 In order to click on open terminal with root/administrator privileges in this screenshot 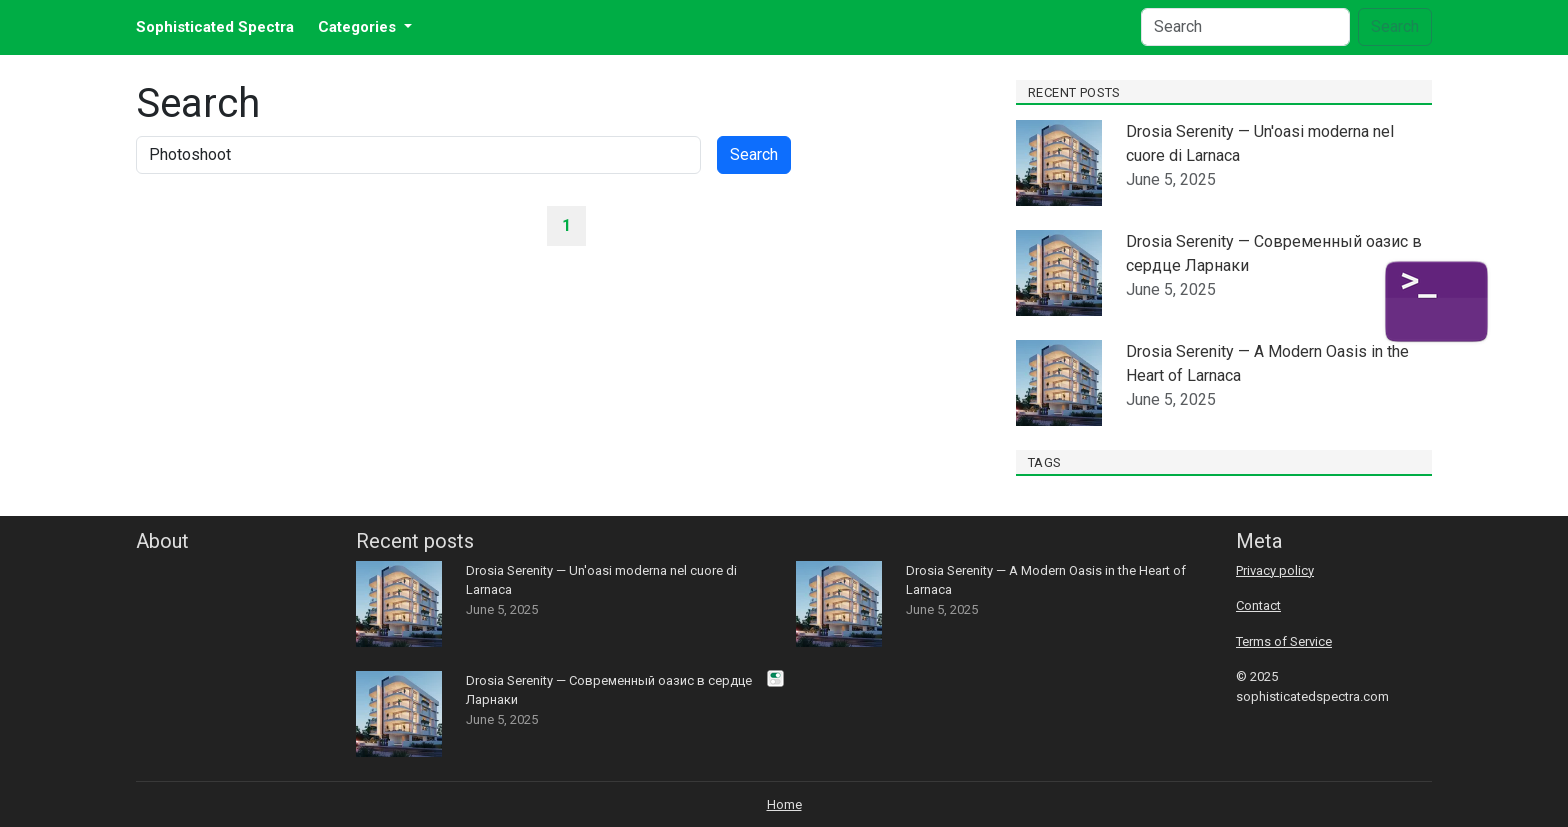, I will do `click(1436, 301)`.